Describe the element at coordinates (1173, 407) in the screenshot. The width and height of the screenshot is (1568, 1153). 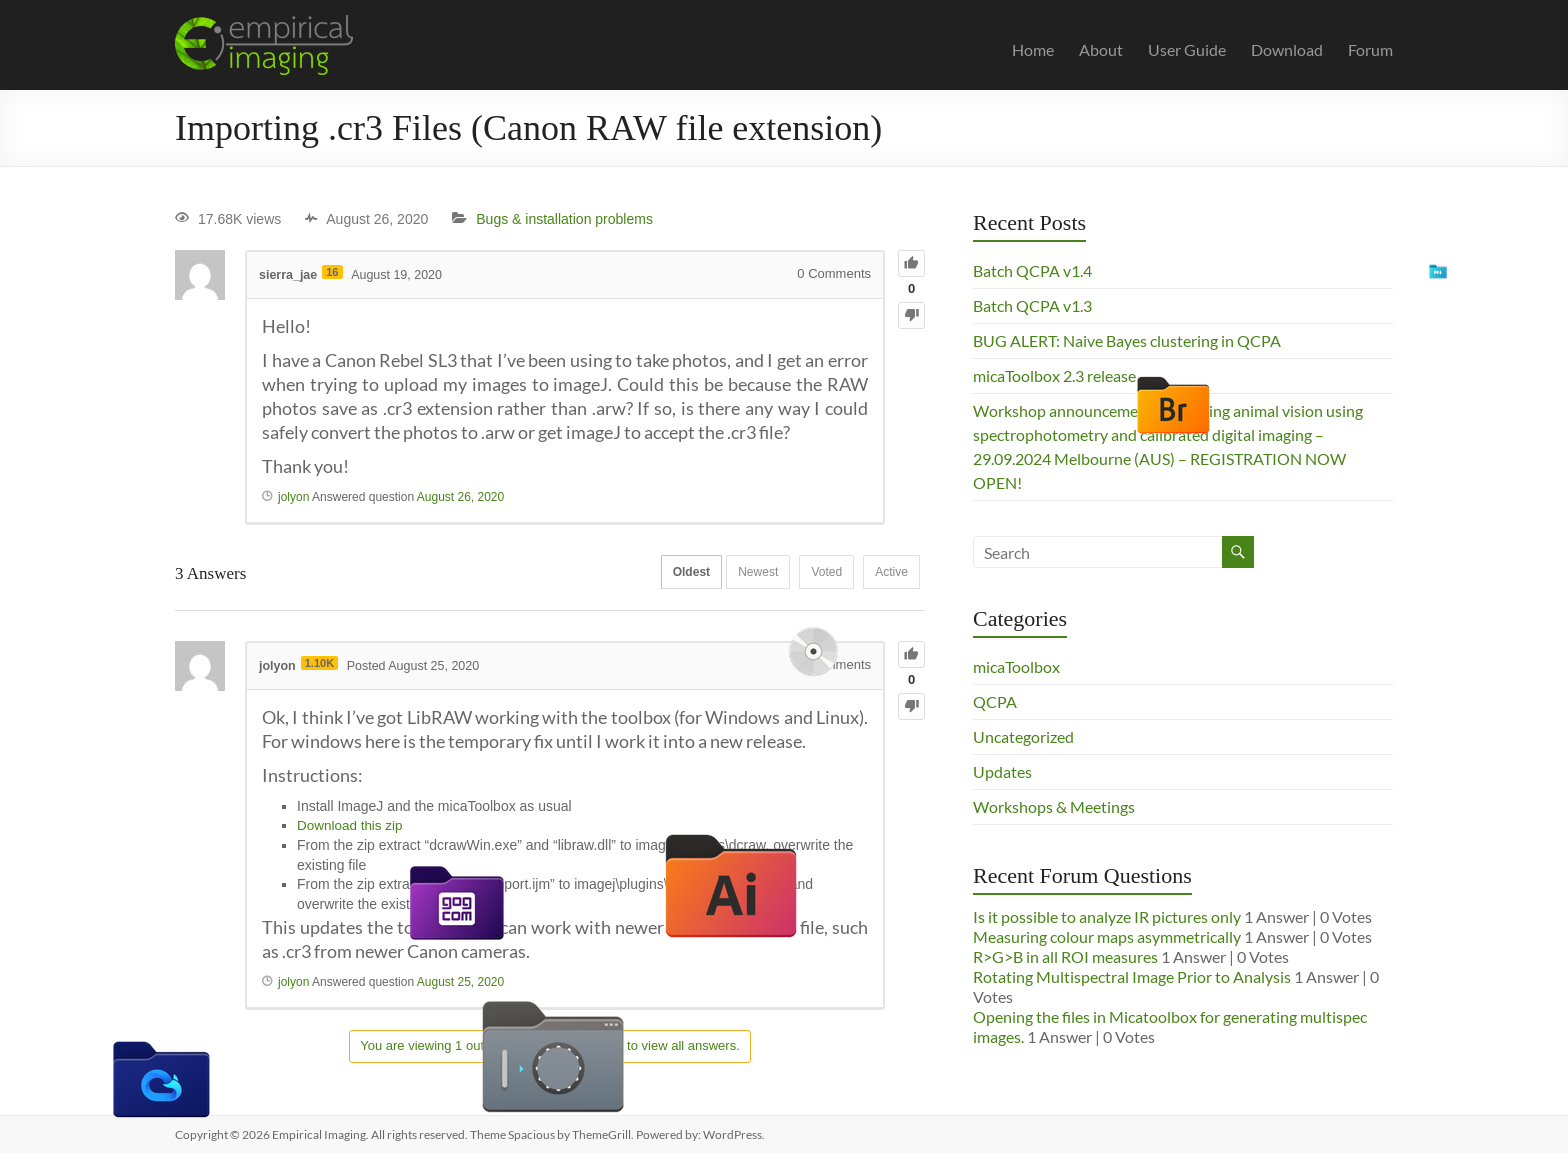
I see `open Adobe Bridge project folder` at that location.